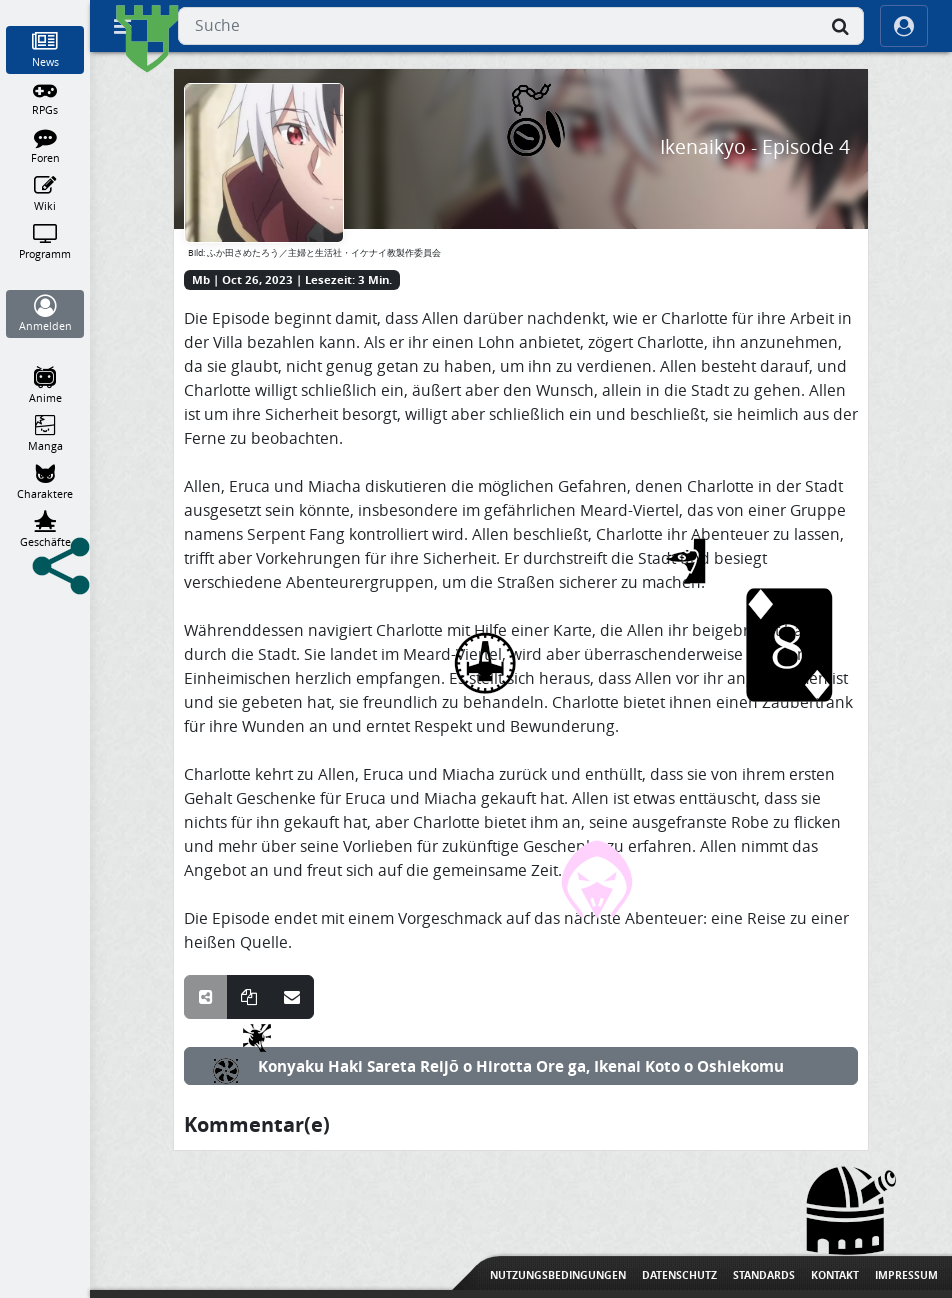  Describe the element at coordinates (257, 1038) in the screenshot. I see `view character health or organ status` at that location.